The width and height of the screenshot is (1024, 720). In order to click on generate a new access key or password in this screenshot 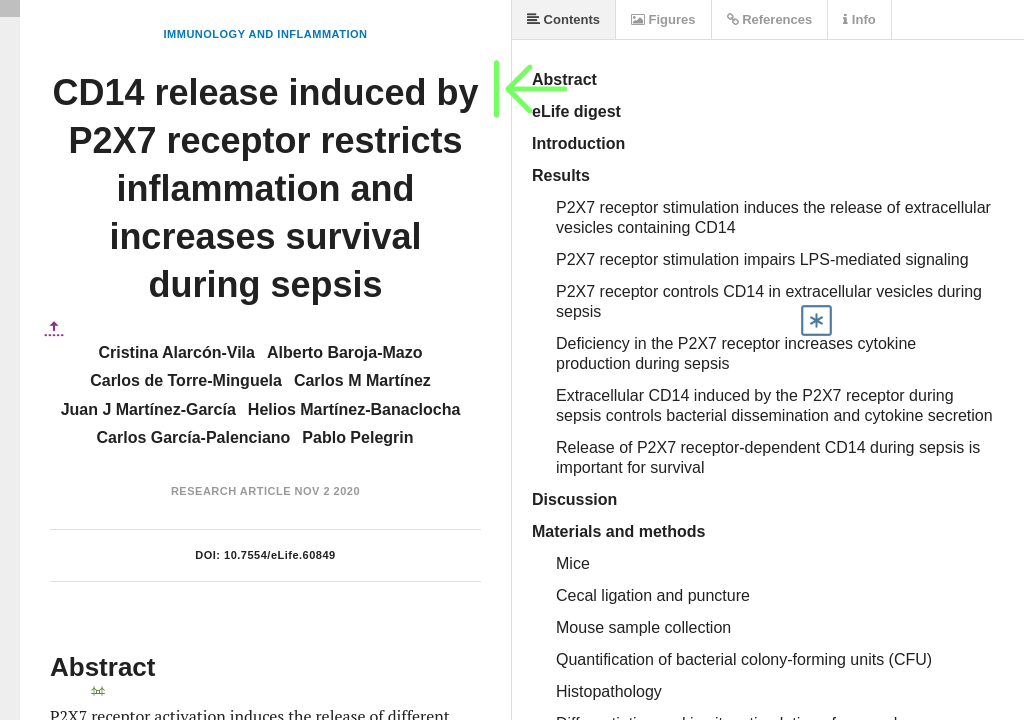, I will do `click(816, 320)`.